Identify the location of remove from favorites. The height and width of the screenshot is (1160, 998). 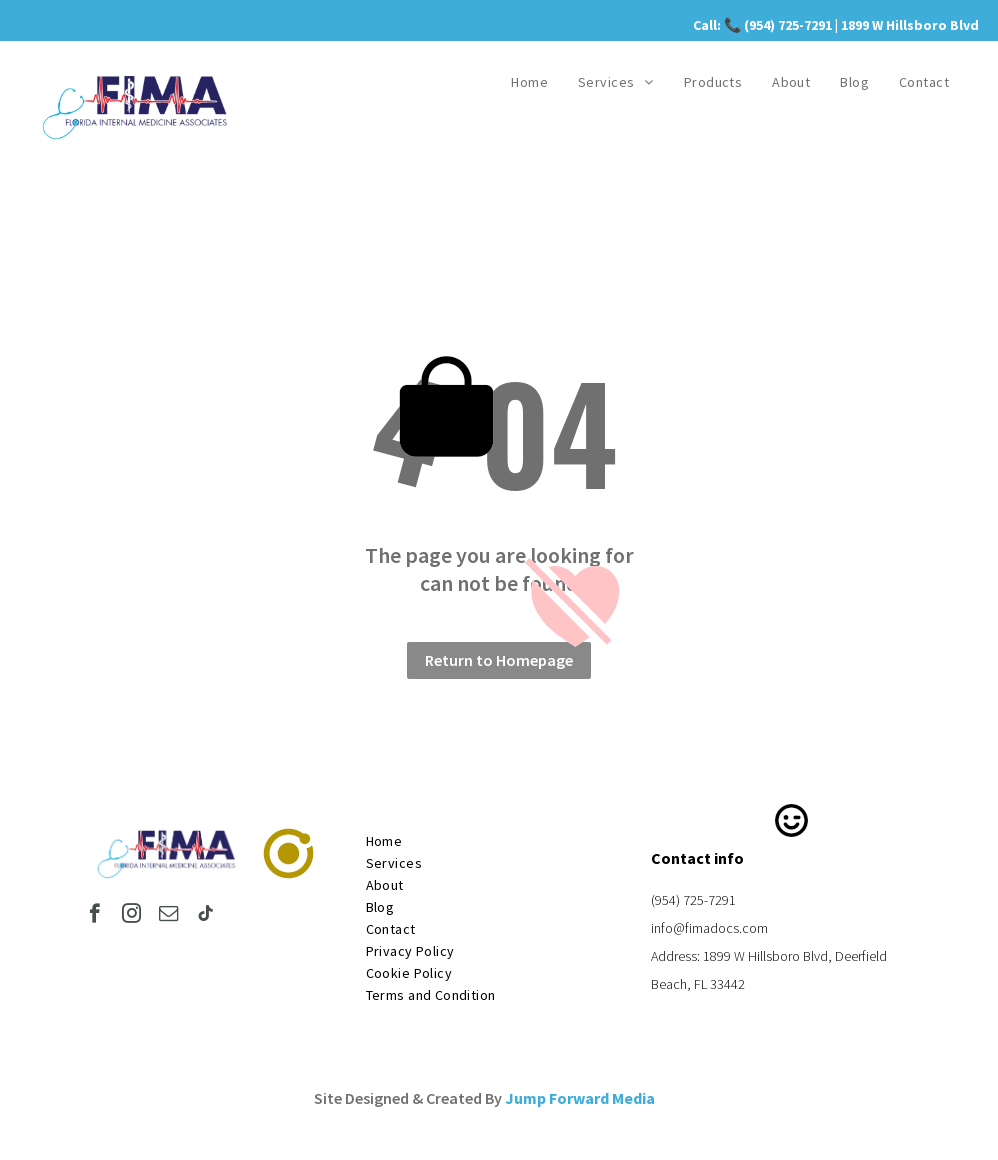
(572, 603).